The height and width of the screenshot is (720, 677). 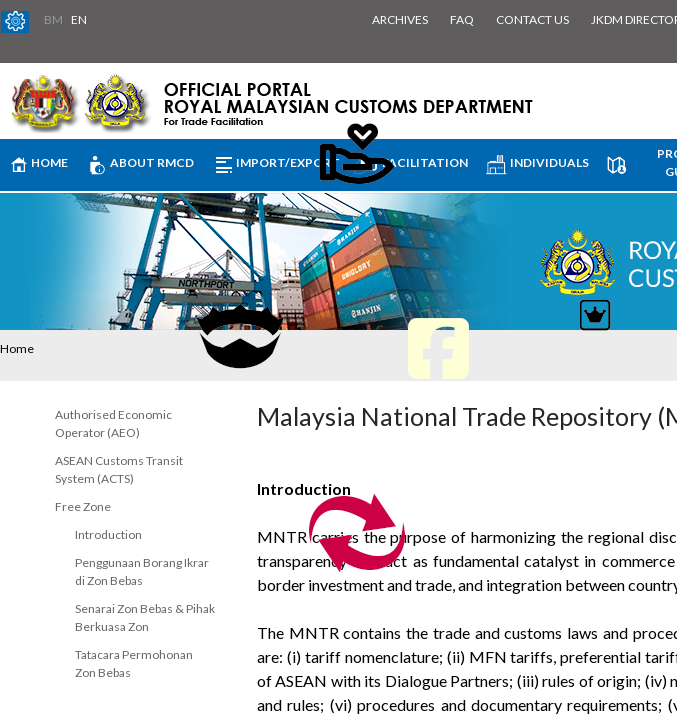 I want to click on link to facebook profile or page, so click(x=438, y=348).